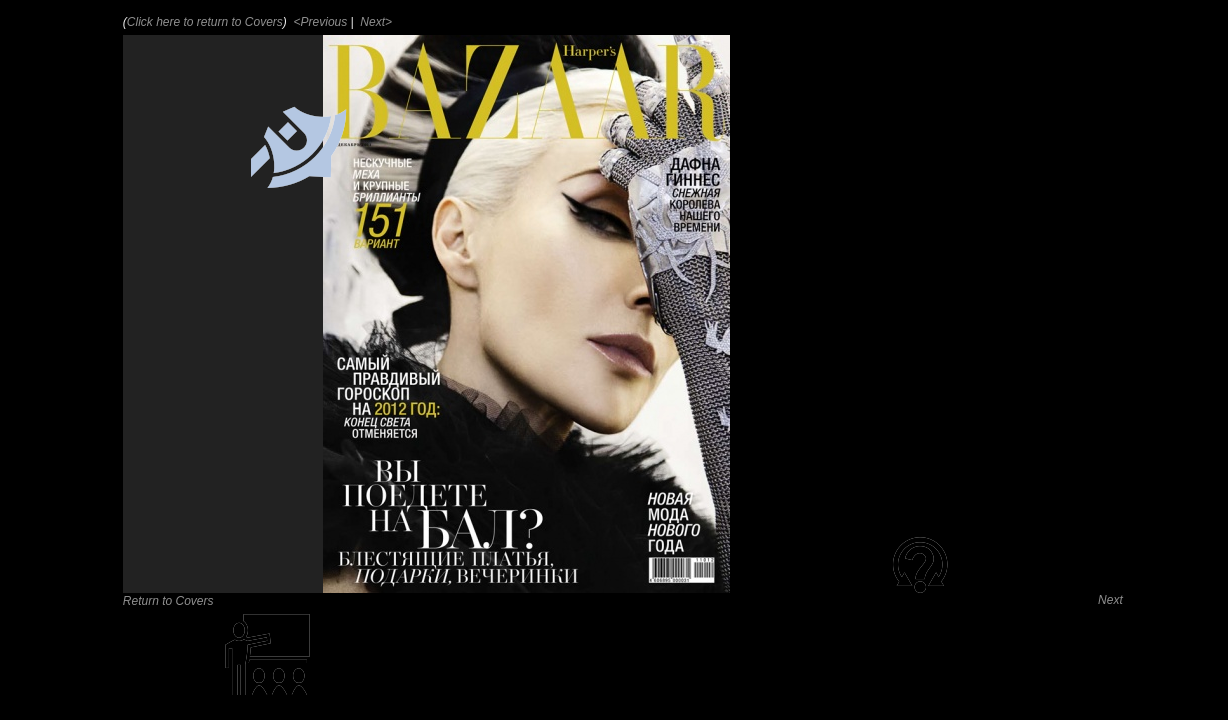 The height and width of the screenshot is (720, 1228). Describe the element at coordinates (920, 565) in the screenshot. I see `indicates unknown or uncertain status` at that location.